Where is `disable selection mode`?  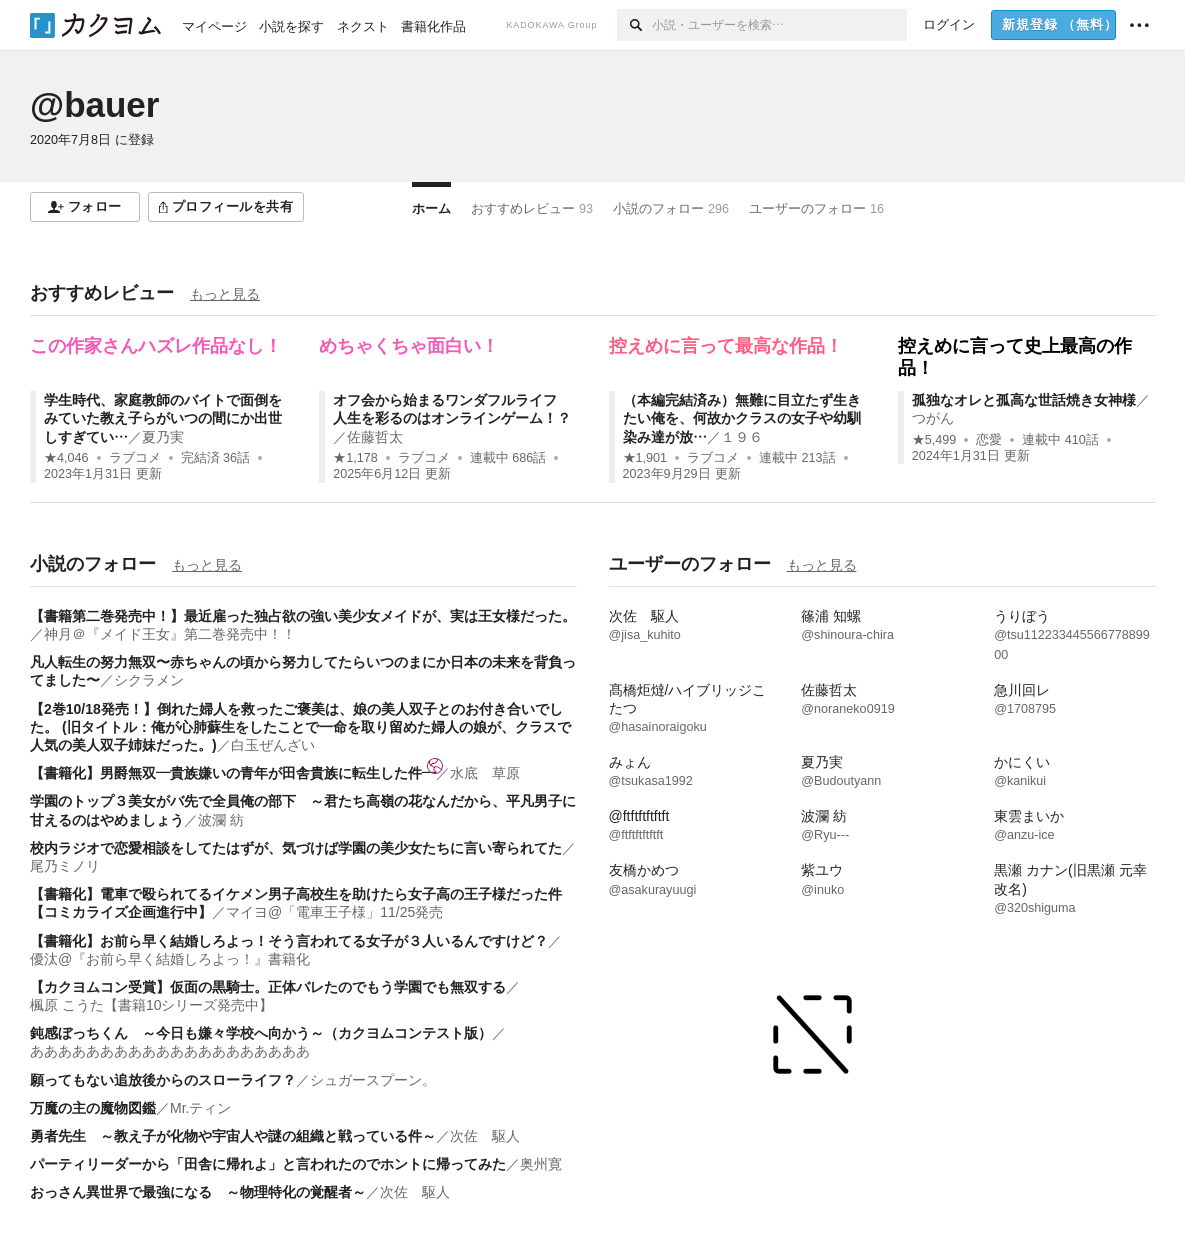 disable selection mode is located at coordinates (812, 1034).